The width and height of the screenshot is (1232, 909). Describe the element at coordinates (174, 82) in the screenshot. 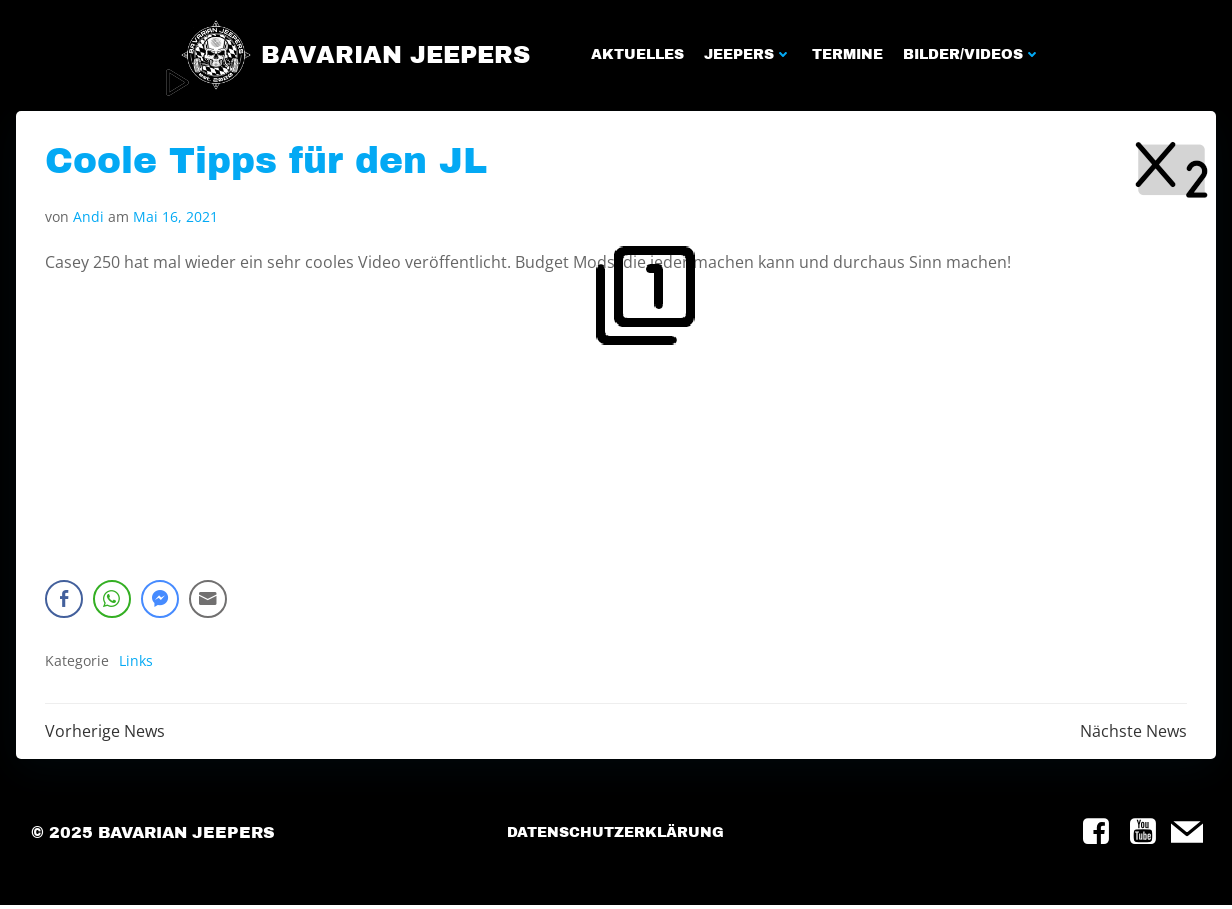

I see `play media or start video` at that location.